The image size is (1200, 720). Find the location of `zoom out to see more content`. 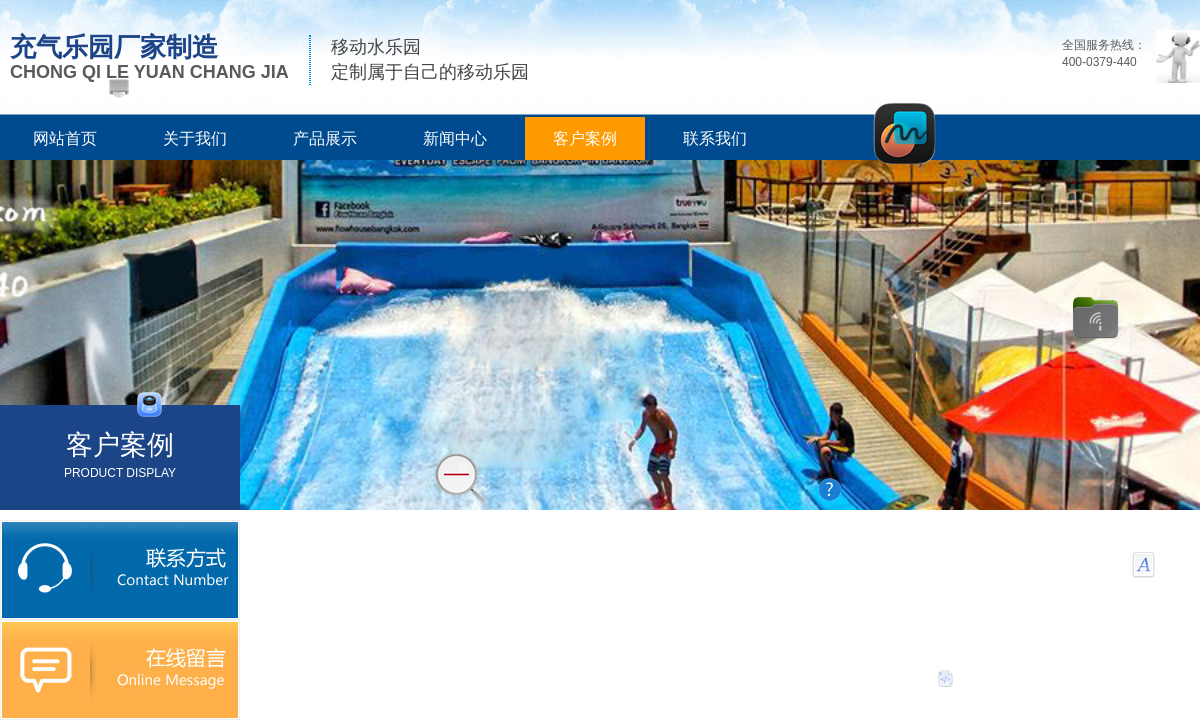

zoom out to see more content is located at coordinates (460, 478).